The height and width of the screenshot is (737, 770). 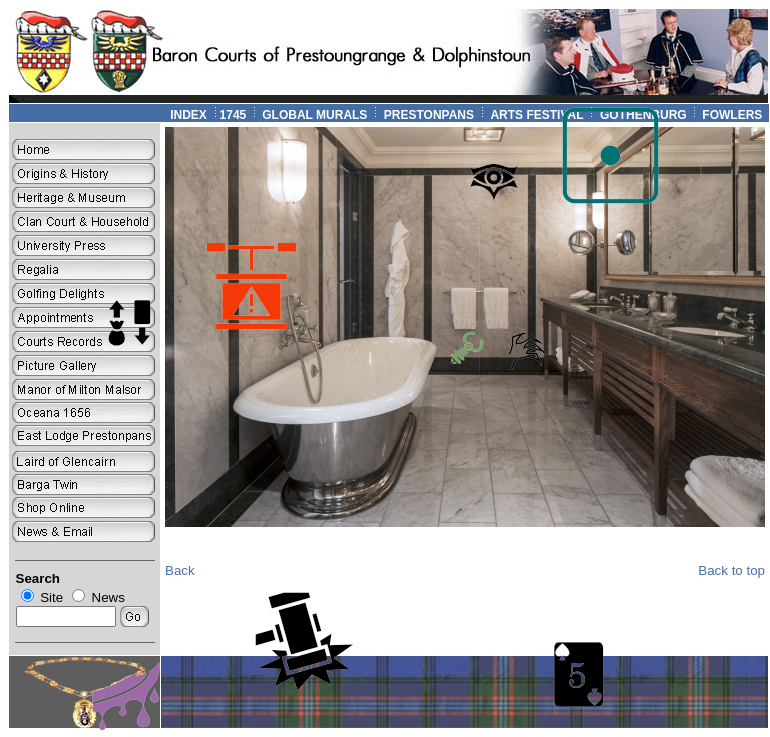 I want to click on trigger an explosive or demolition action in-game, so click(x=251, y=284).